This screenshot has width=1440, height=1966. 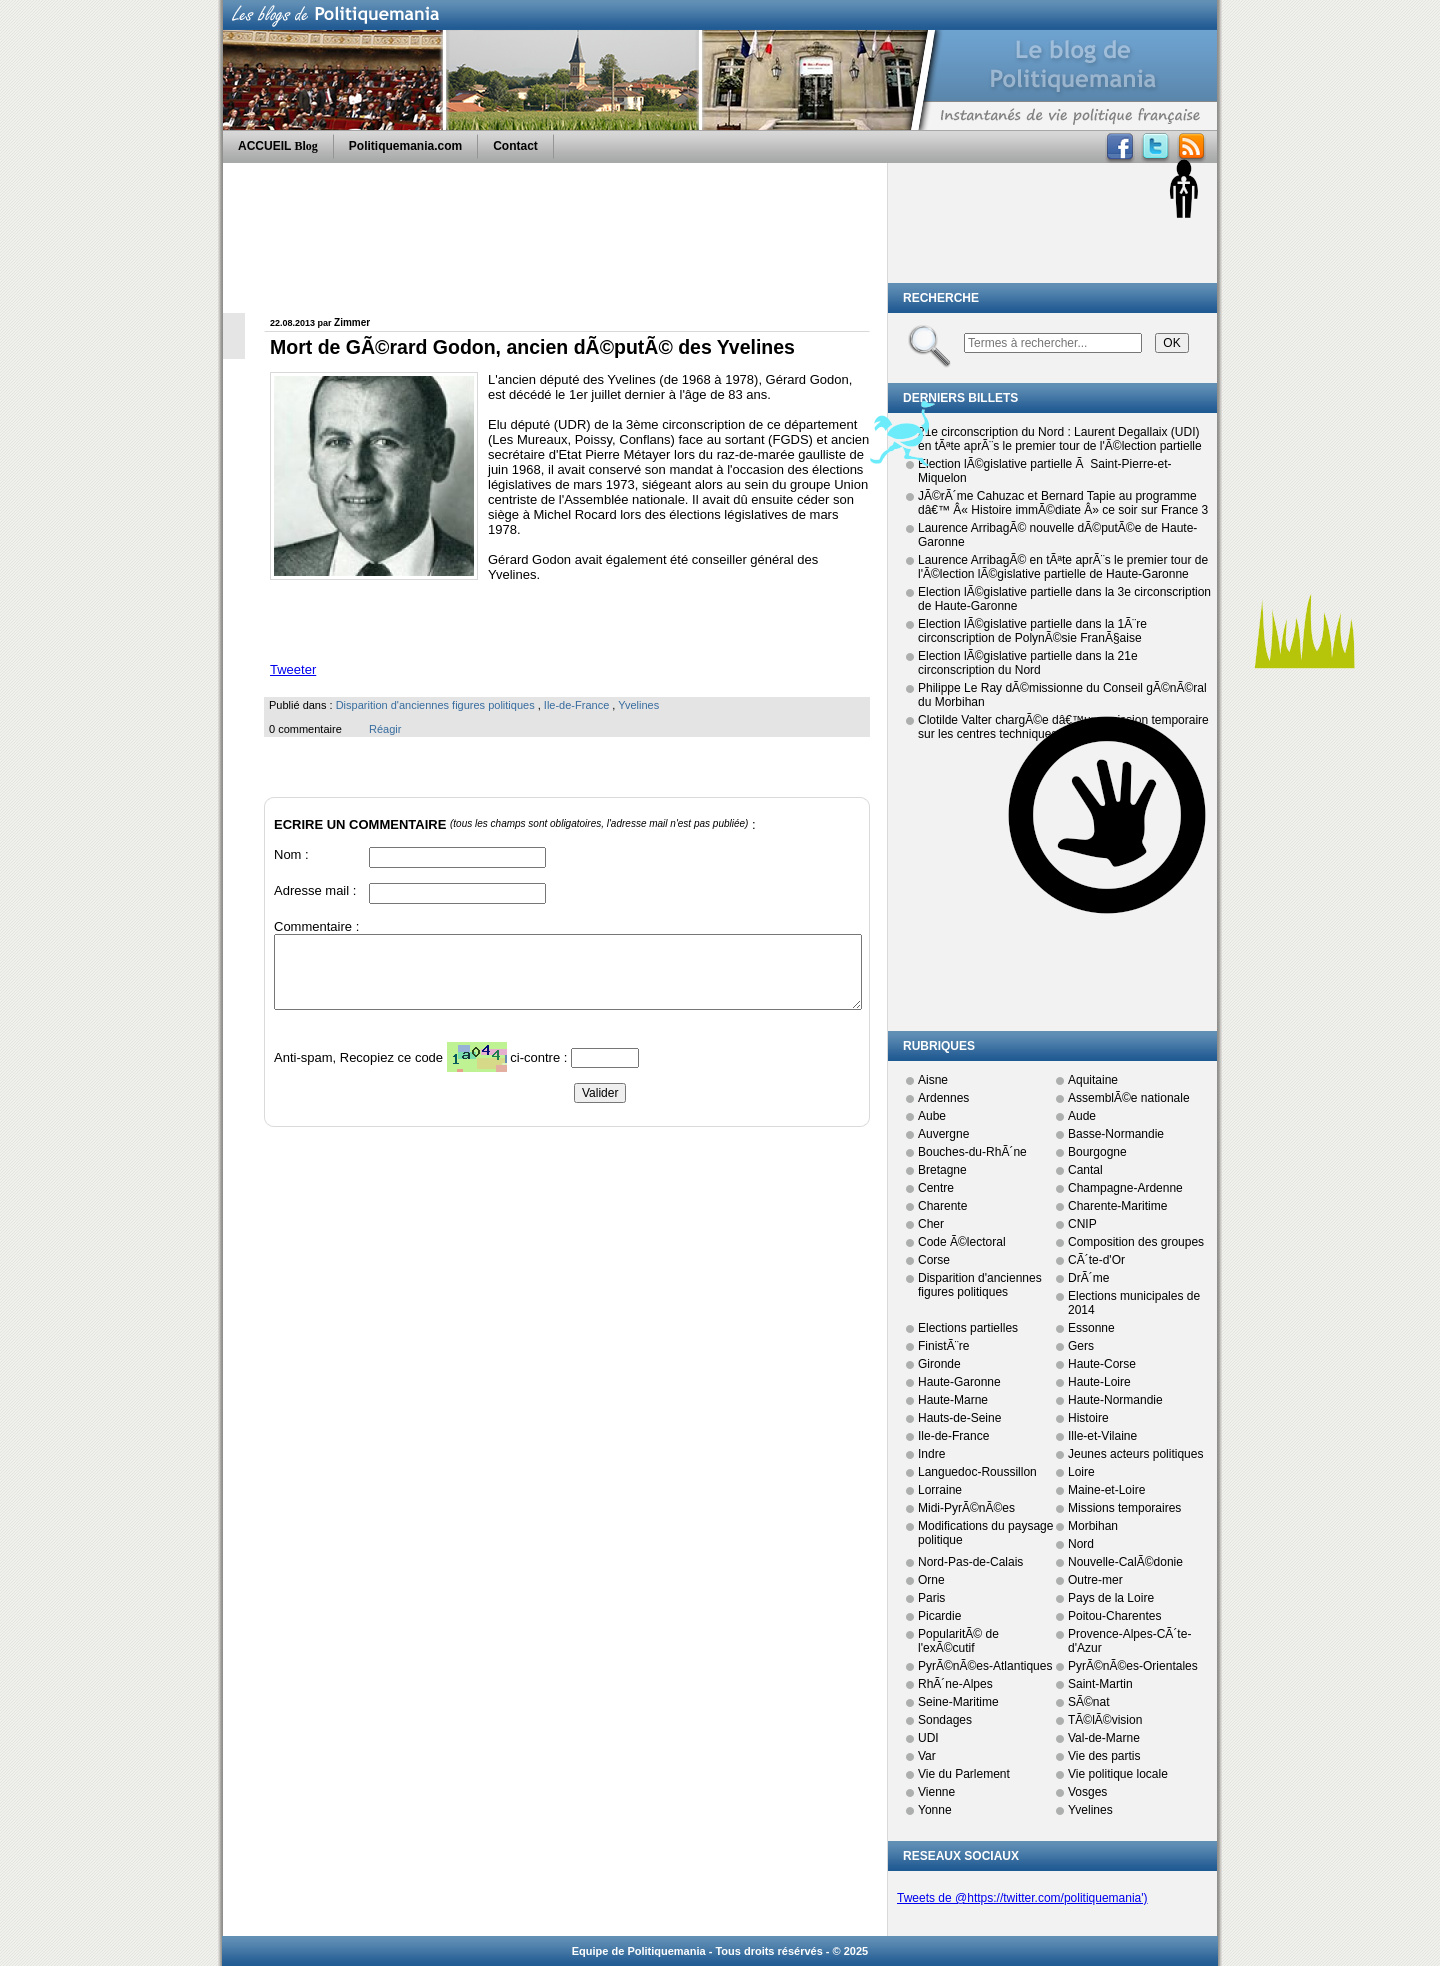 What do you see at coordinates (1304, 618) in the screenshot?
I see `indicates outdoor or nature environment in game` at bounding box center [1304, 618].